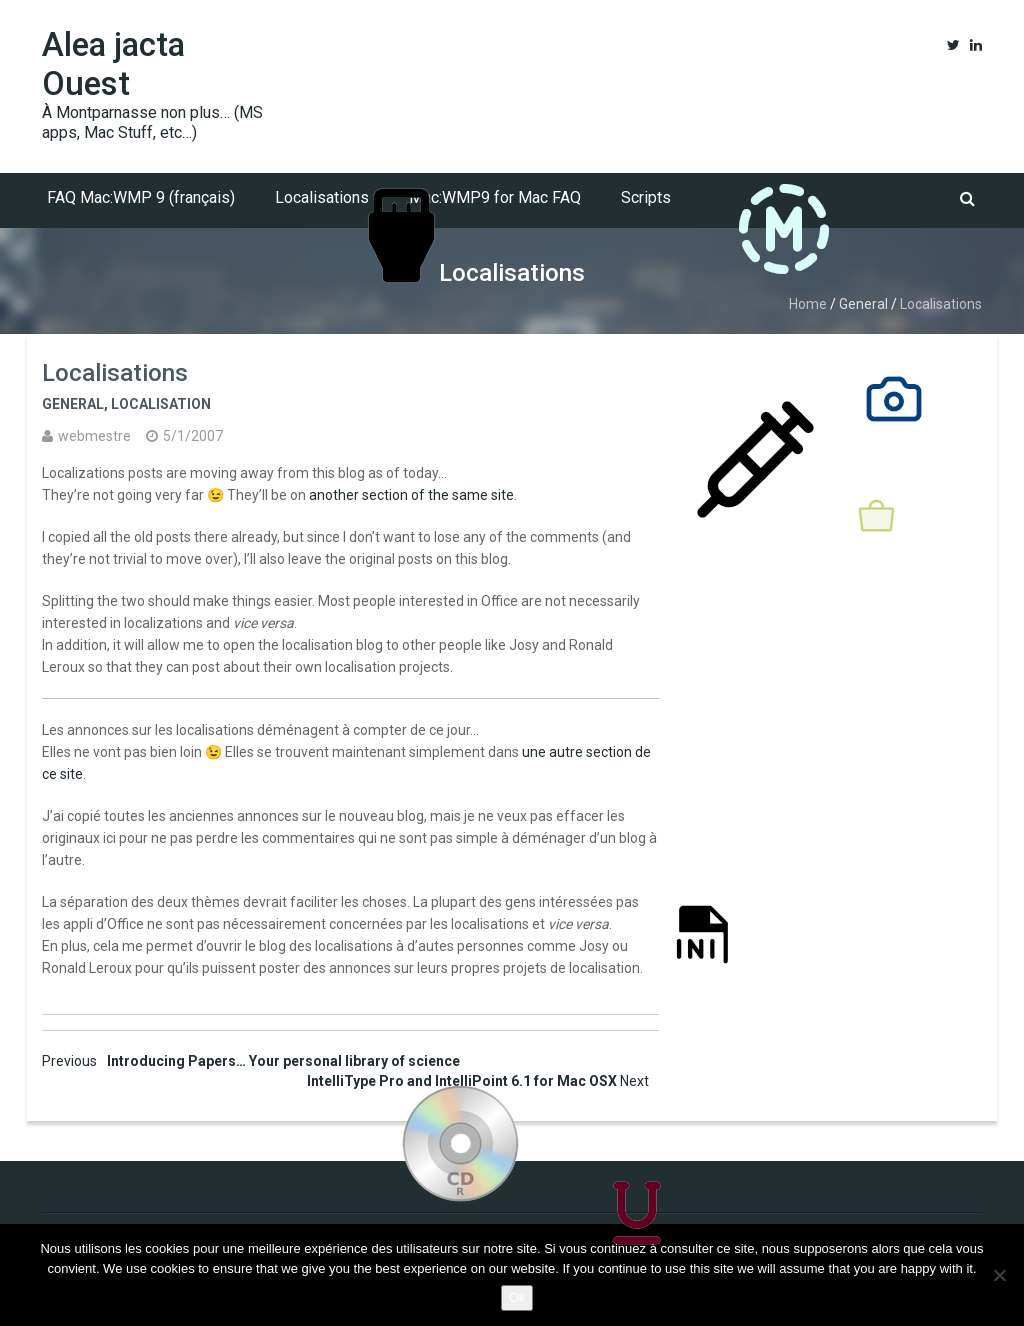 The width and height of the screenshot is (1024, 1326). What do you see at coordinates (703, 934) in the screenshot?
I see `view or open an INI configuration file` at bounding box center [703, 934].